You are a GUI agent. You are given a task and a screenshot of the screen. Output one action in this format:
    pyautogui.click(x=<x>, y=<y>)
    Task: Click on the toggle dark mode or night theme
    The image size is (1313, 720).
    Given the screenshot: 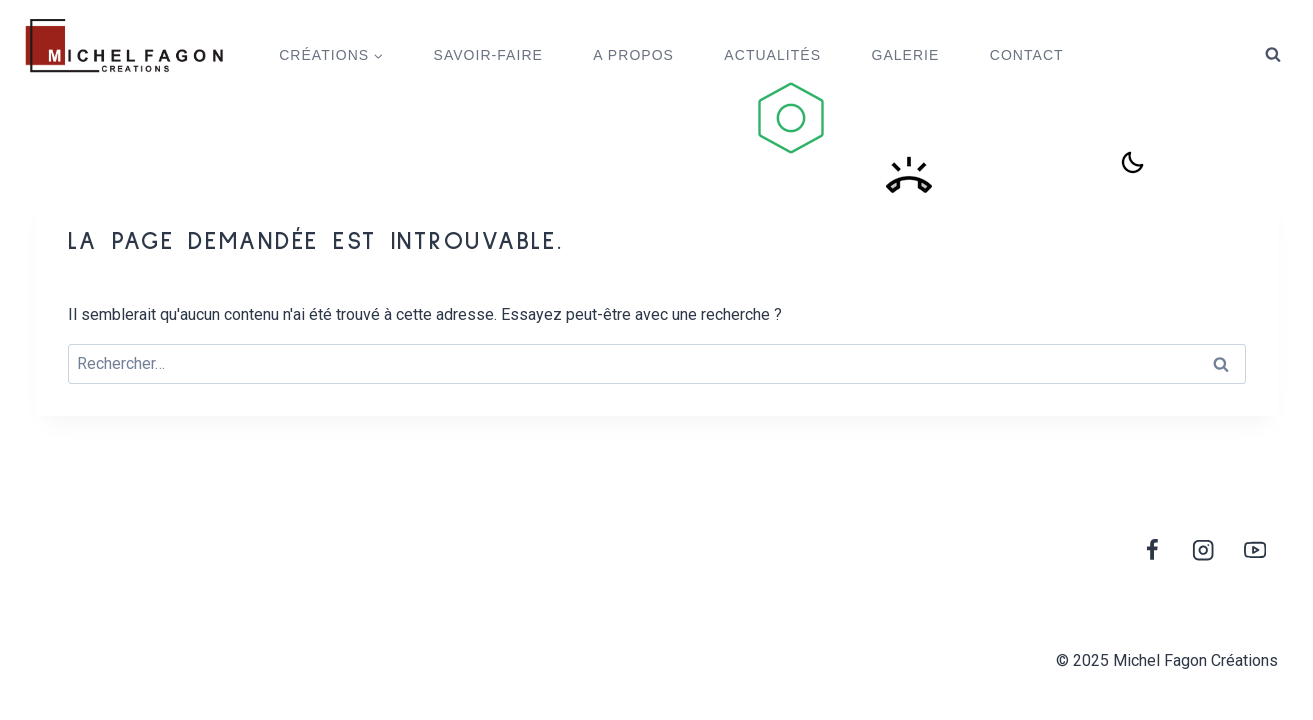 What is the action you would take?
    pyautogui.click(x=1132, y=163)
    